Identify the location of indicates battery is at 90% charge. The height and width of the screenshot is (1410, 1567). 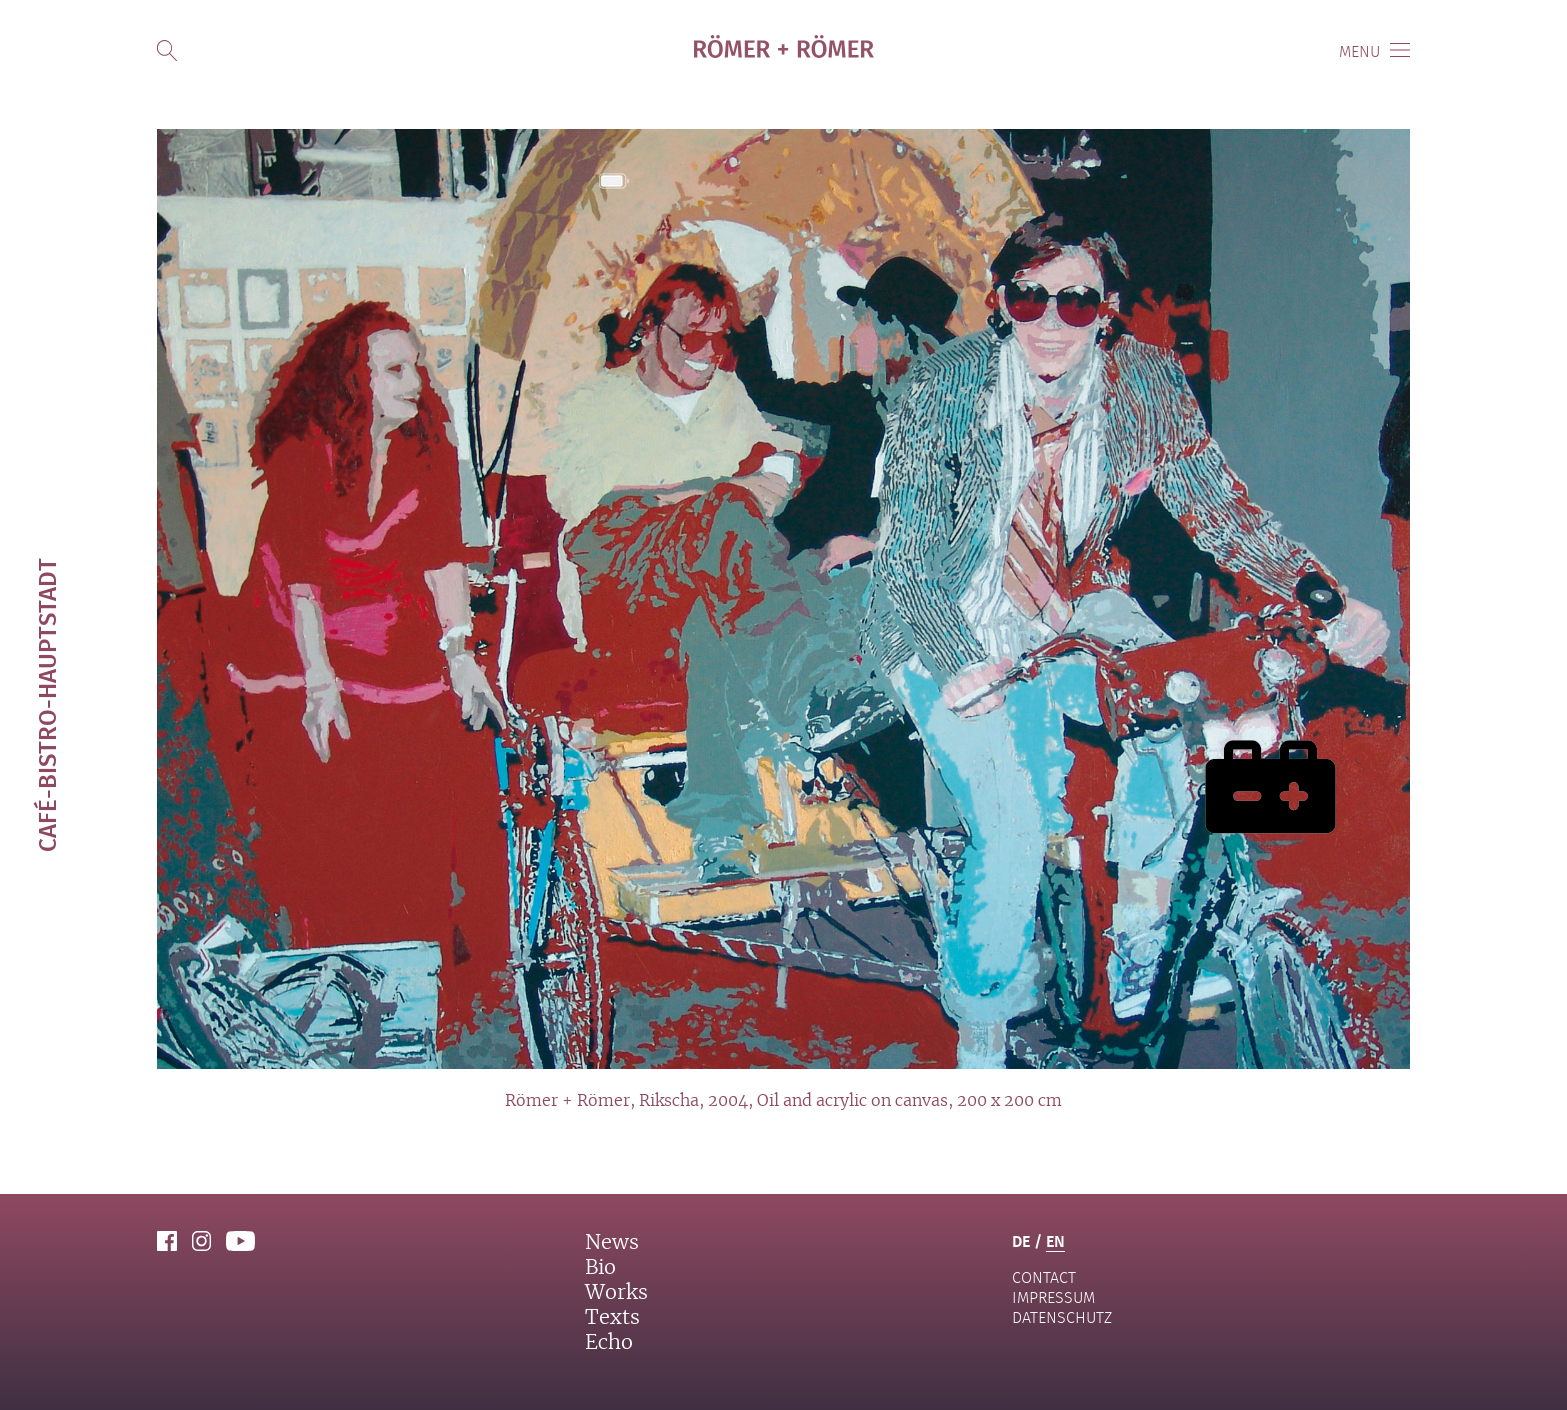
(614, 181).